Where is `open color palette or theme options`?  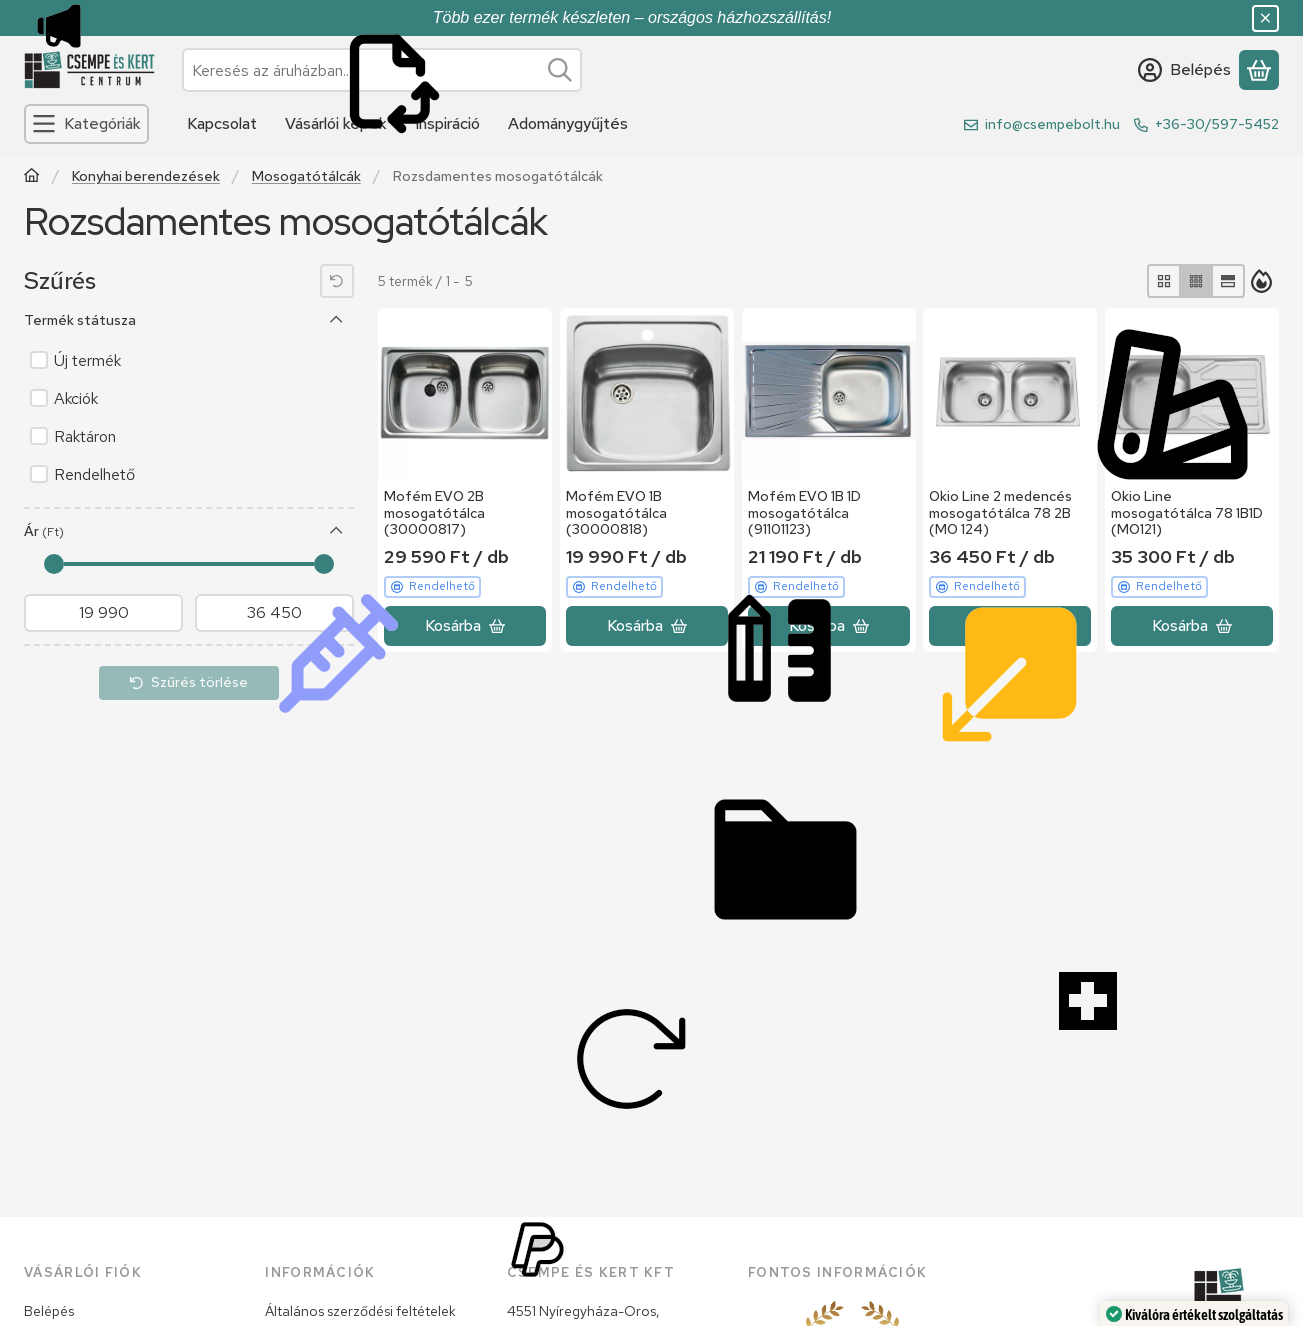 open color palette or theme options is located at coordinates (1167, 410).